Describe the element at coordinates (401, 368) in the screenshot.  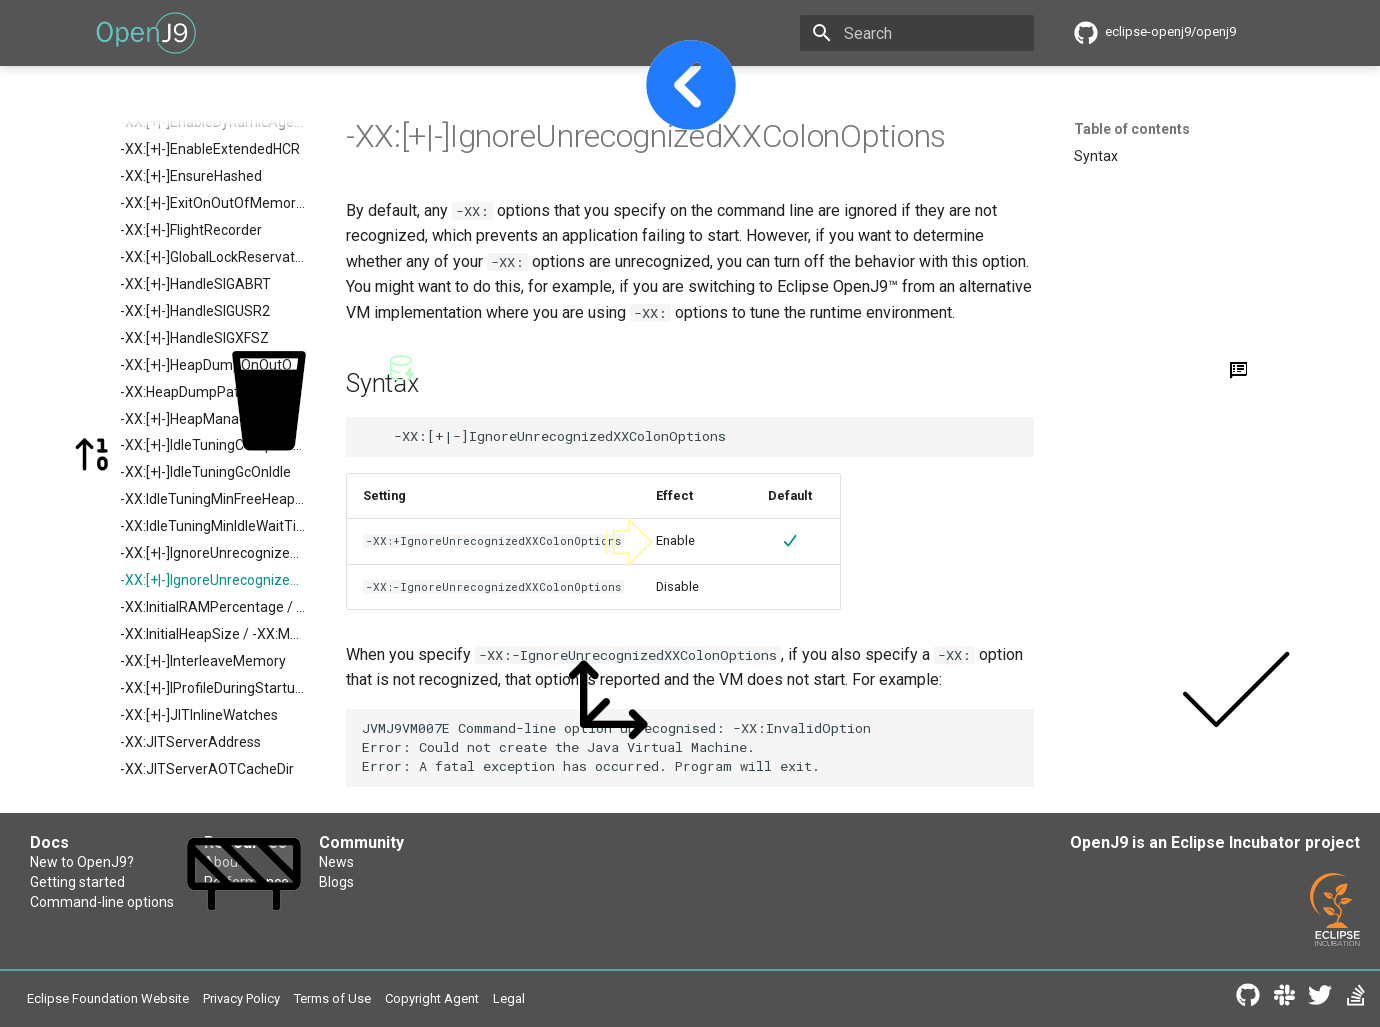
I see `access cached data or storage` at that location.